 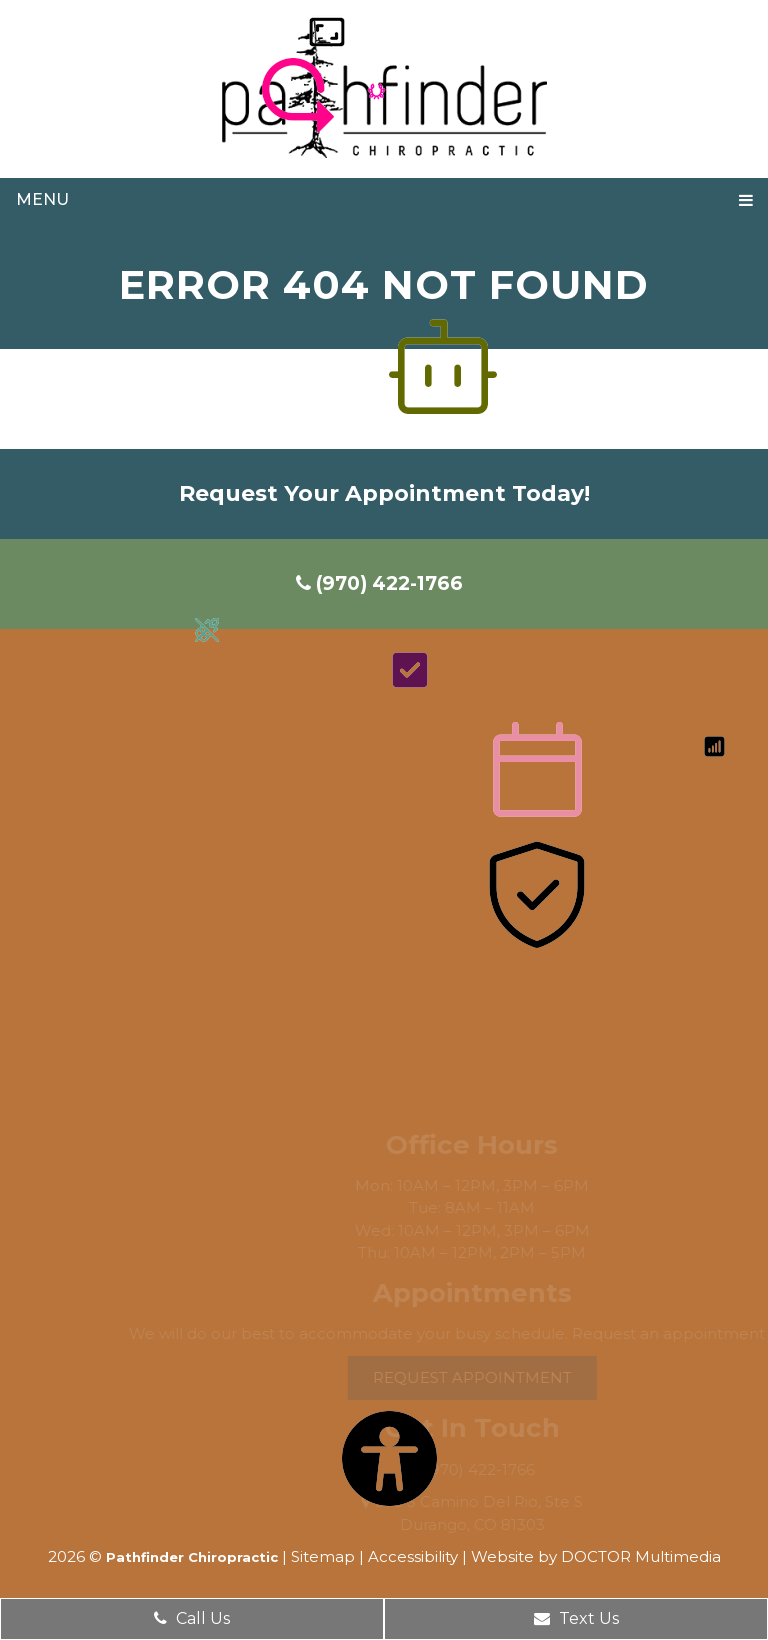 What do you see at coordinates (537, 896) in the screenshot?
I see `indicates verified security or protection status` at bounding box center [537, 896].